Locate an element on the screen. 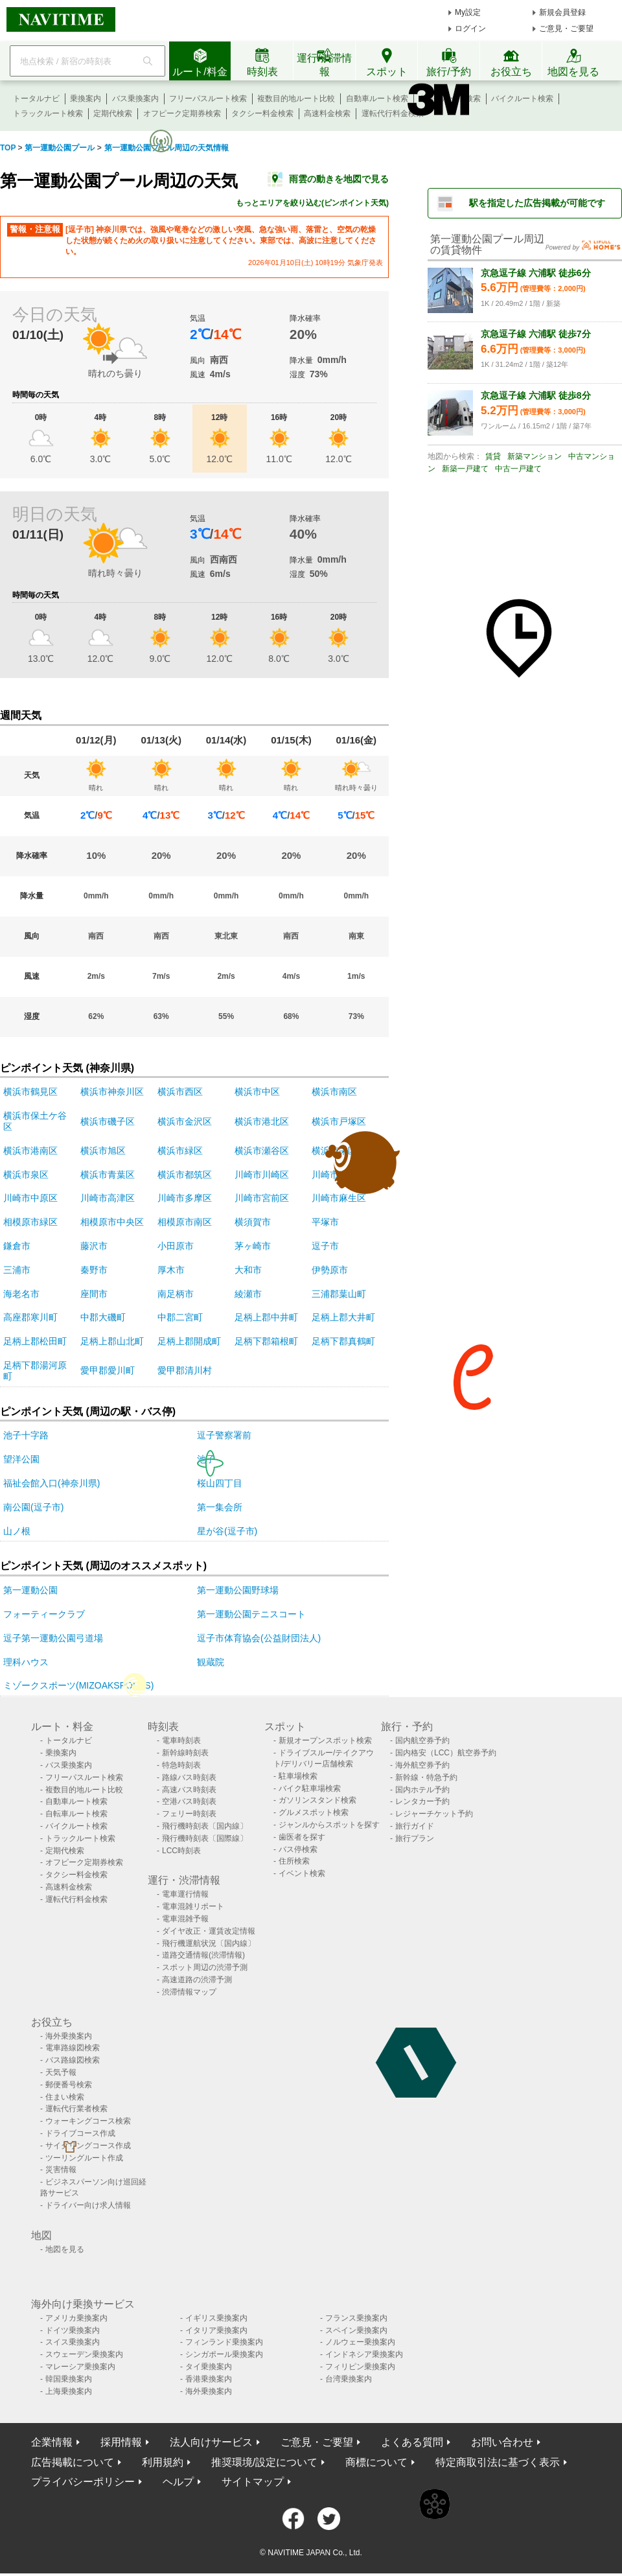  open calibre-web ebook management app is located at coordinates (473, 1377).